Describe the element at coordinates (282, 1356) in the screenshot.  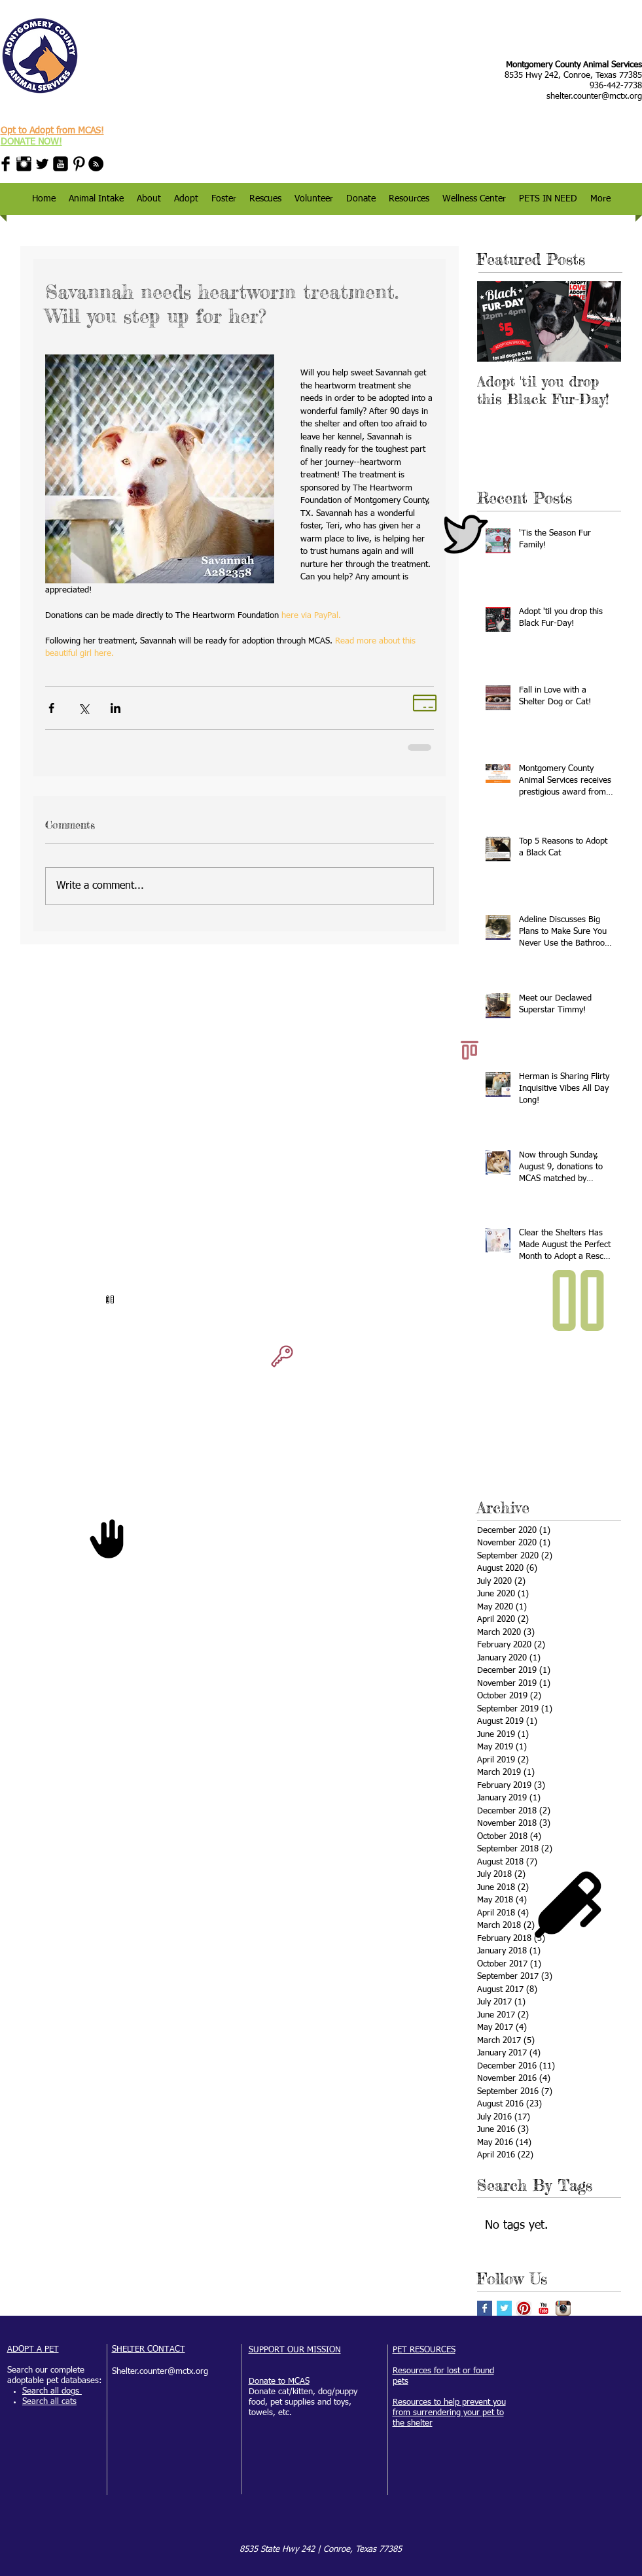
I see `access security or password settings` at that location.